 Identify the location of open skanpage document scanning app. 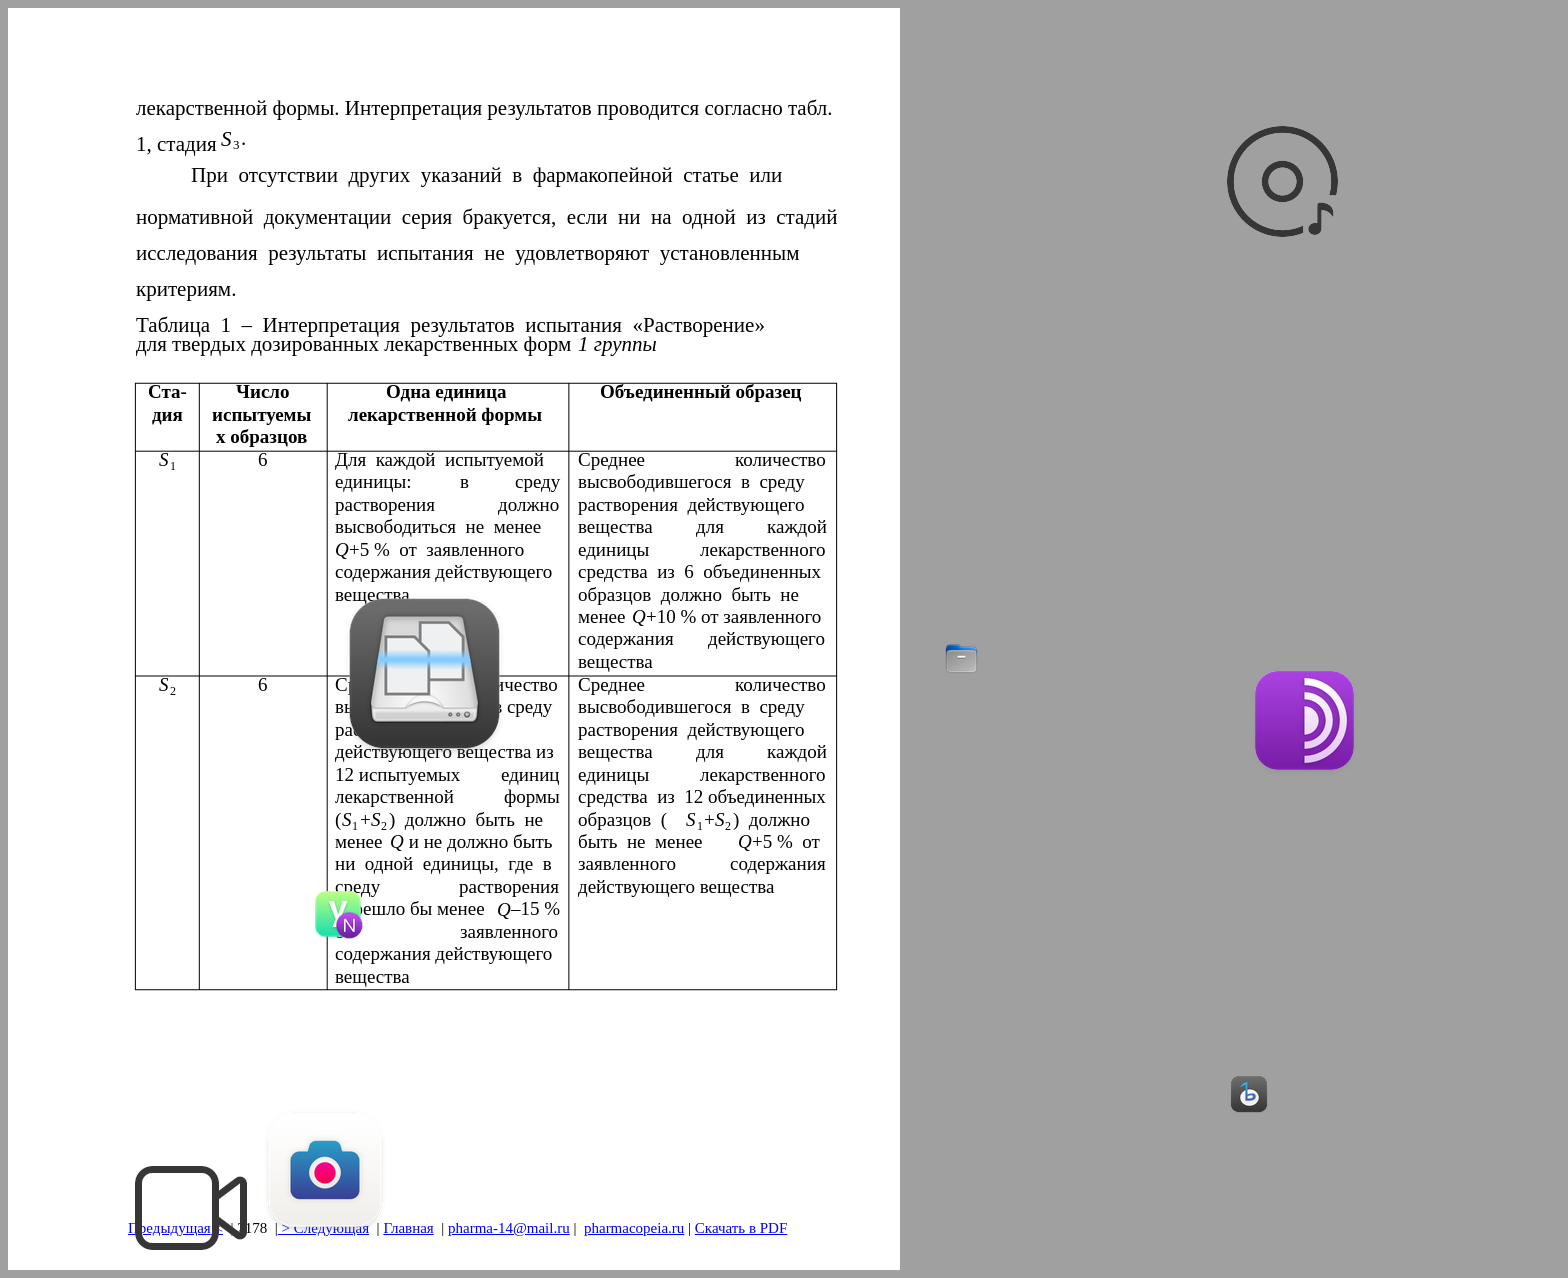
(424, 673).